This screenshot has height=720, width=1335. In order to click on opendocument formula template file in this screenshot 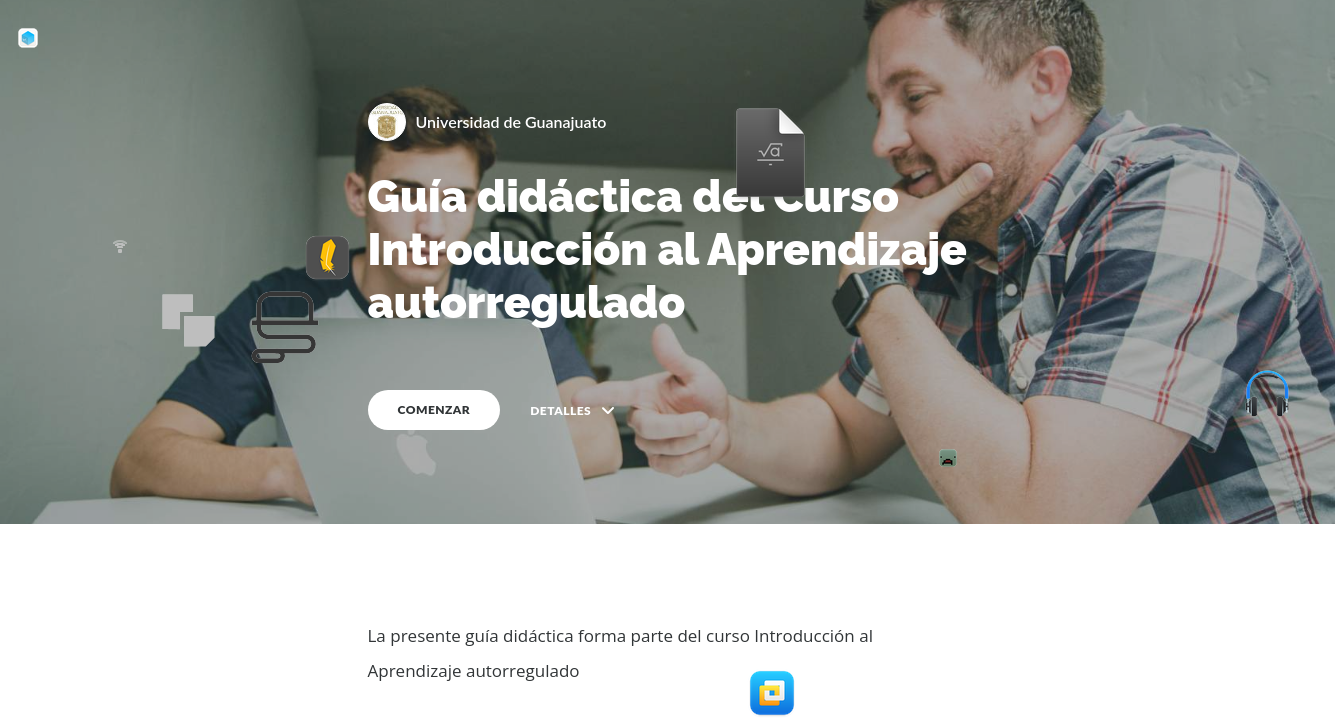, I will do `click(770, 154)`.